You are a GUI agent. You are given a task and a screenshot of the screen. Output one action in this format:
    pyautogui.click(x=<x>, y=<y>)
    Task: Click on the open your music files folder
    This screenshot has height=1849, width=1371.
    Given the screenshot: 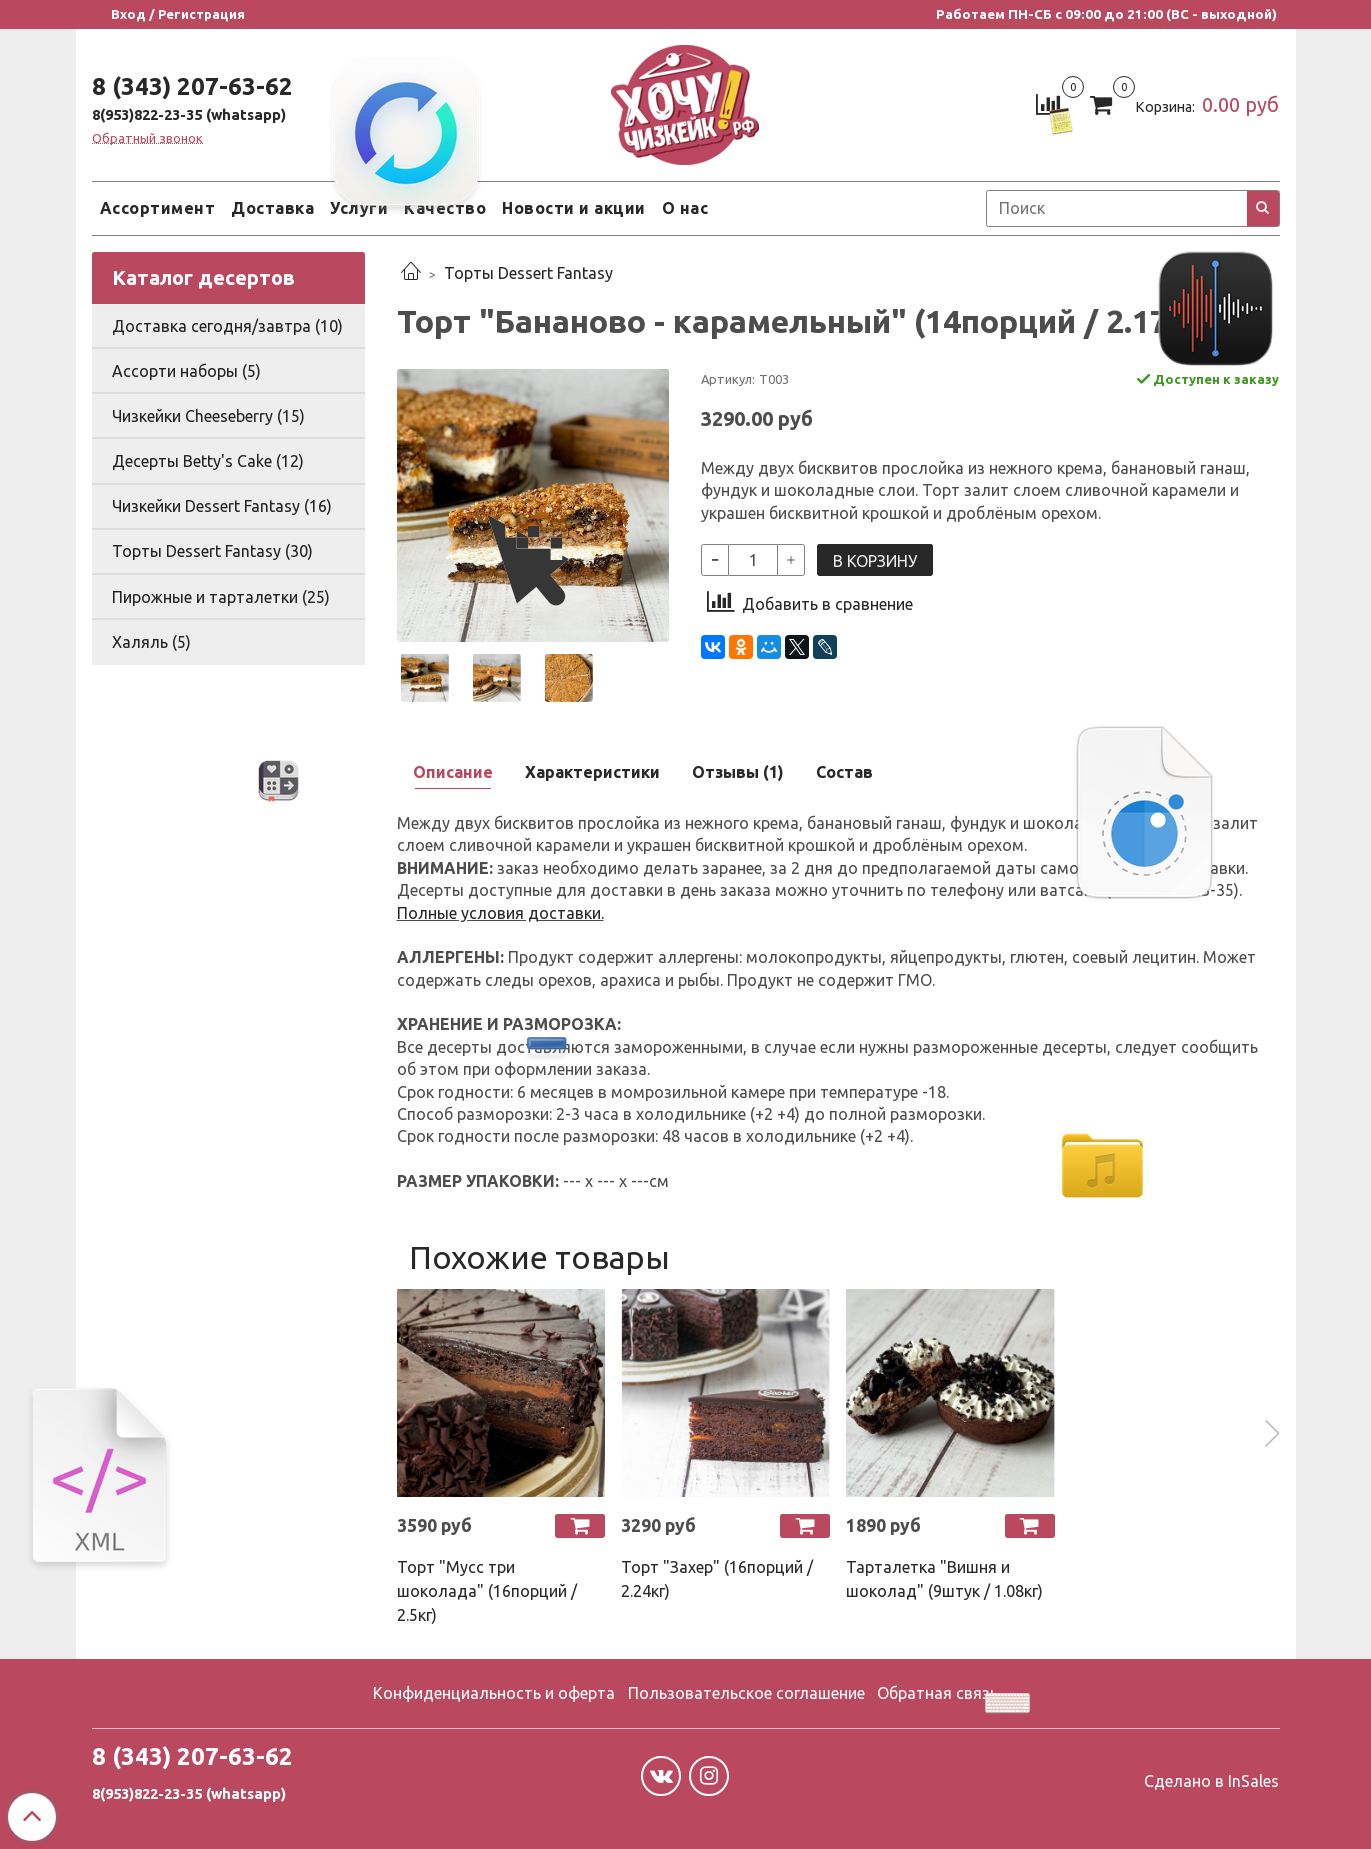 What is the action you would take?
    pyautogui.click(x=1102, y=1165)
    